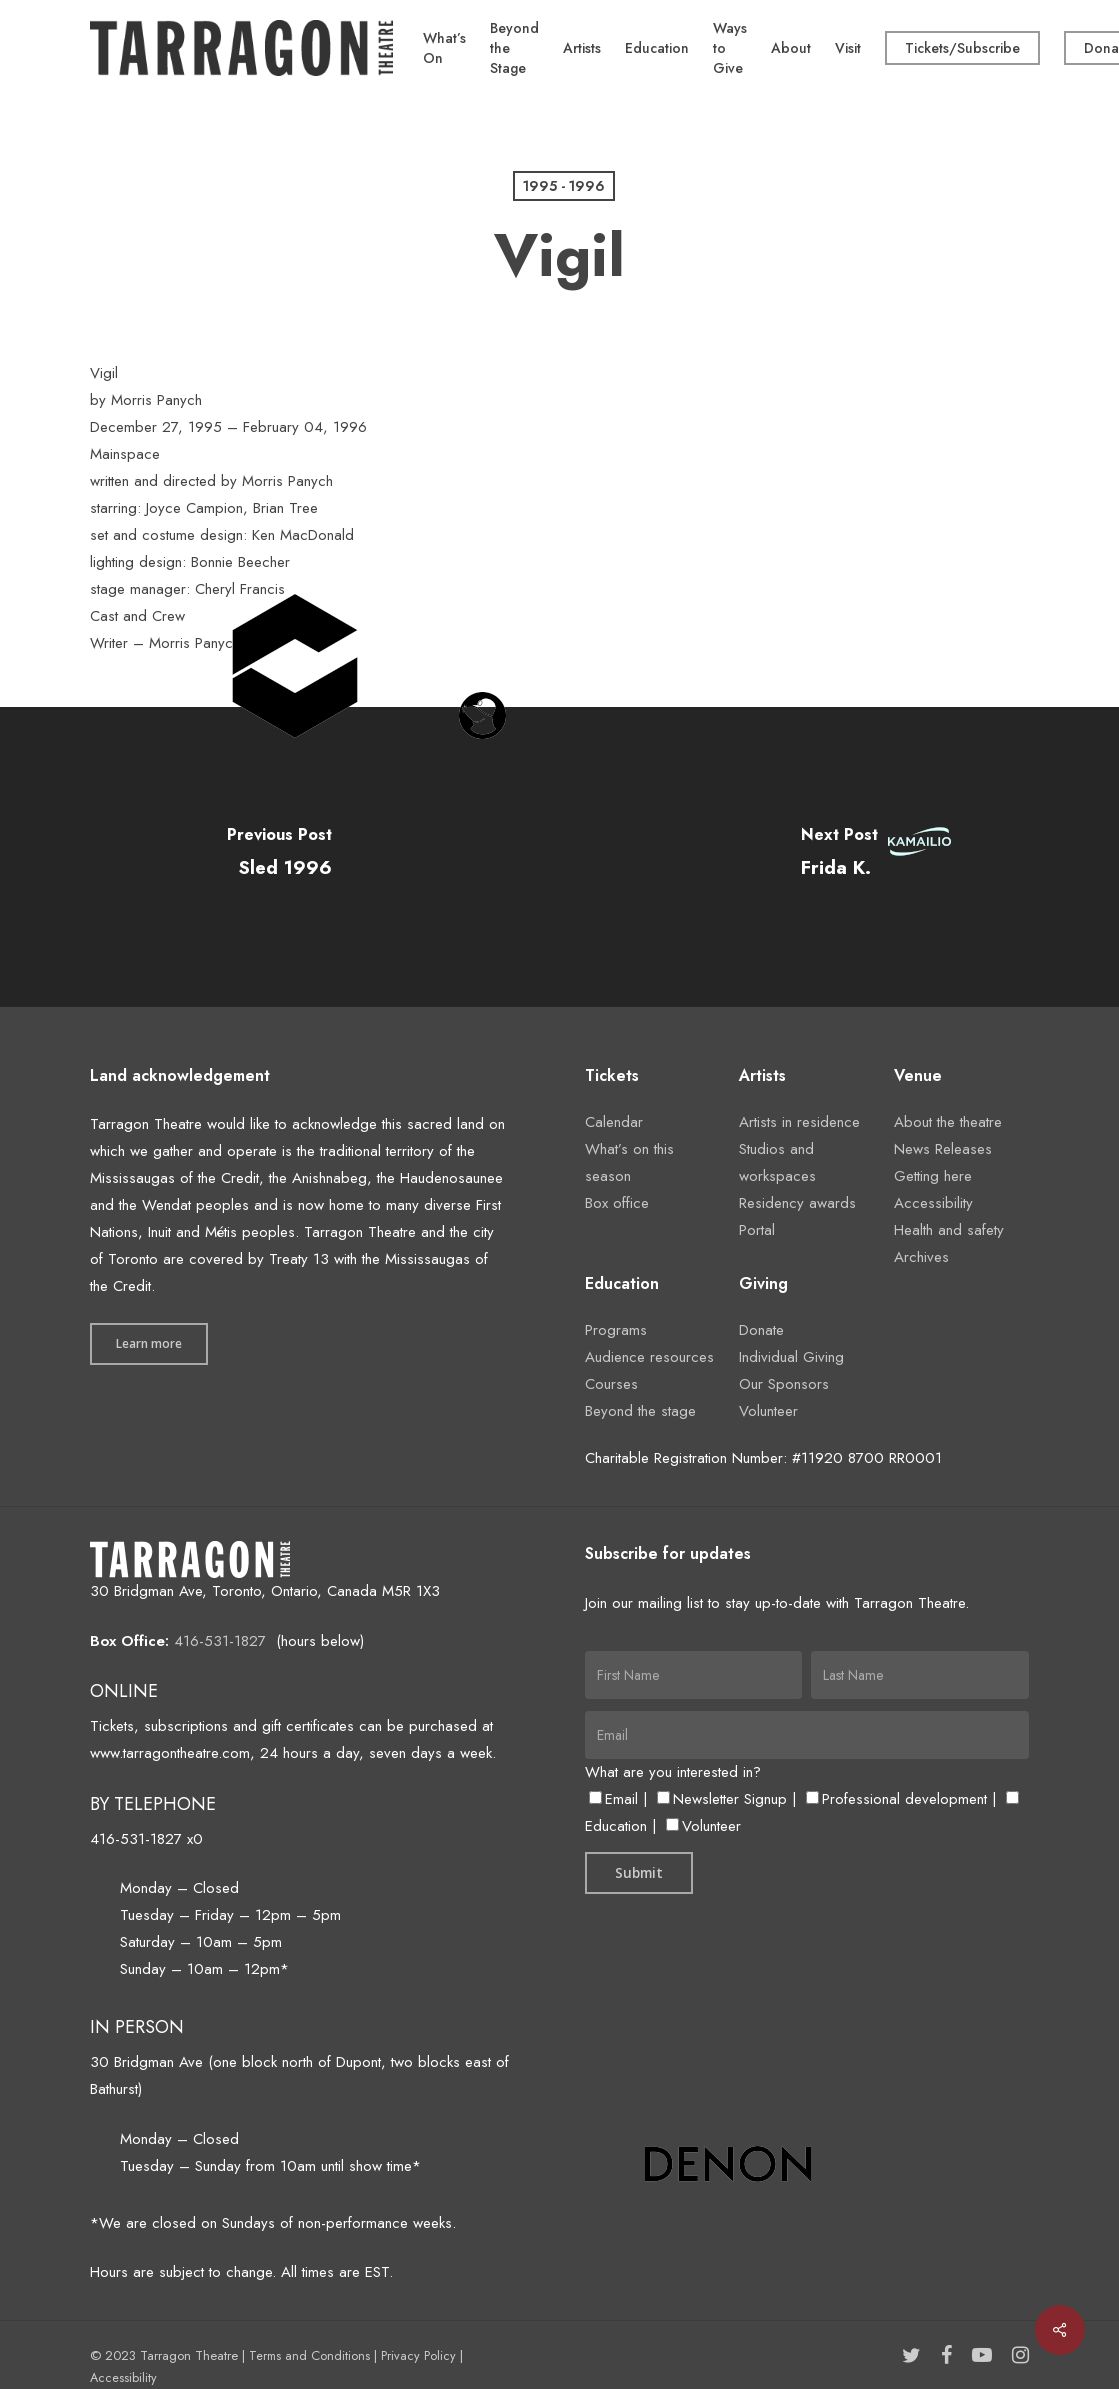 This screenshot has height=2389, width=1119. I want to click on open Mullvad VPN app, so click(482, 715).